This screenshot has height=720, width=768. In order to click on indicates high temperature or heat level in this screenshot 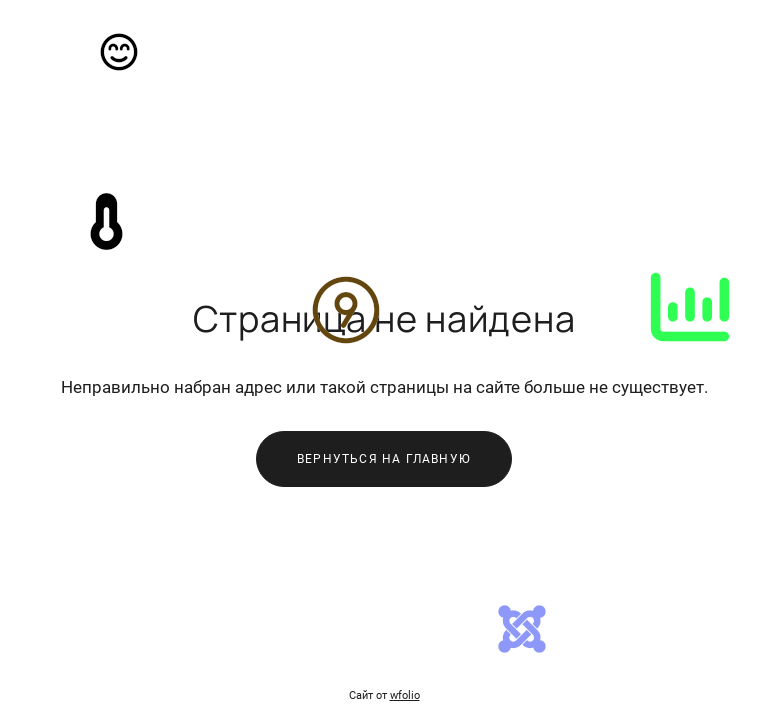, I will do `click(106, 221)`.